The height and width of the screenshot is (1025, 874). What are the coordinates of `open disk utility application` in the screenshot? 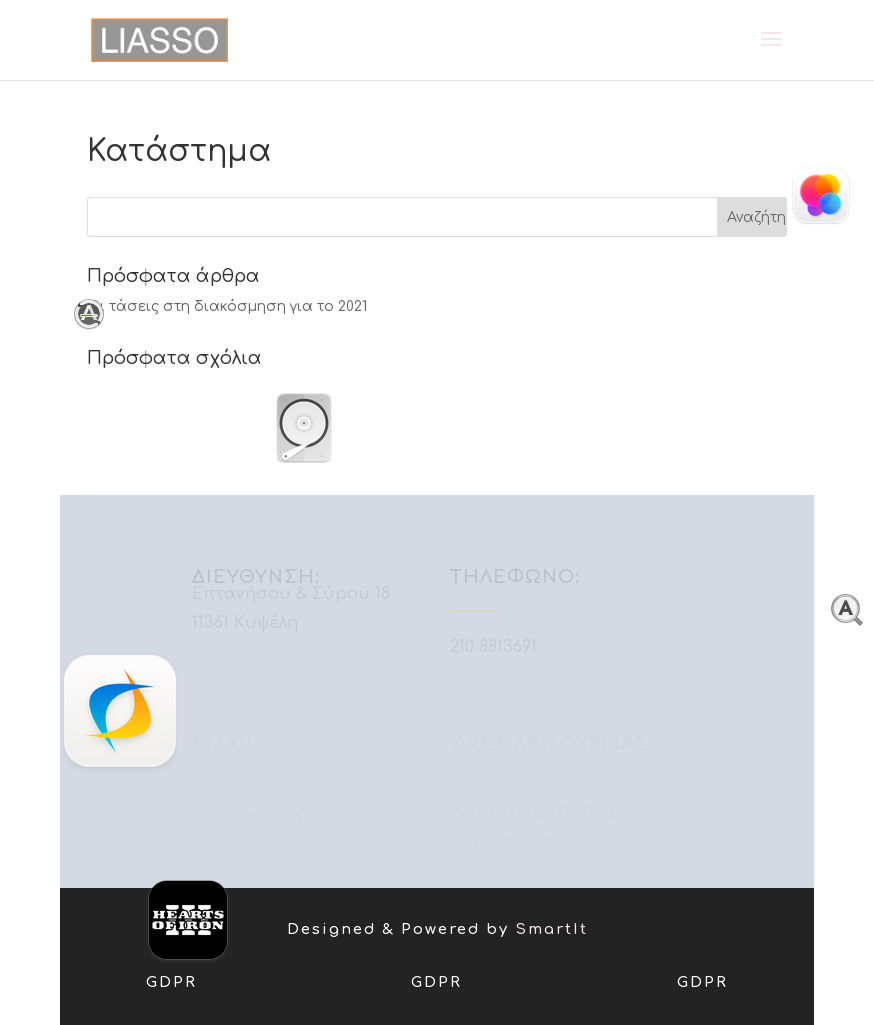 It's located at (304, 428).